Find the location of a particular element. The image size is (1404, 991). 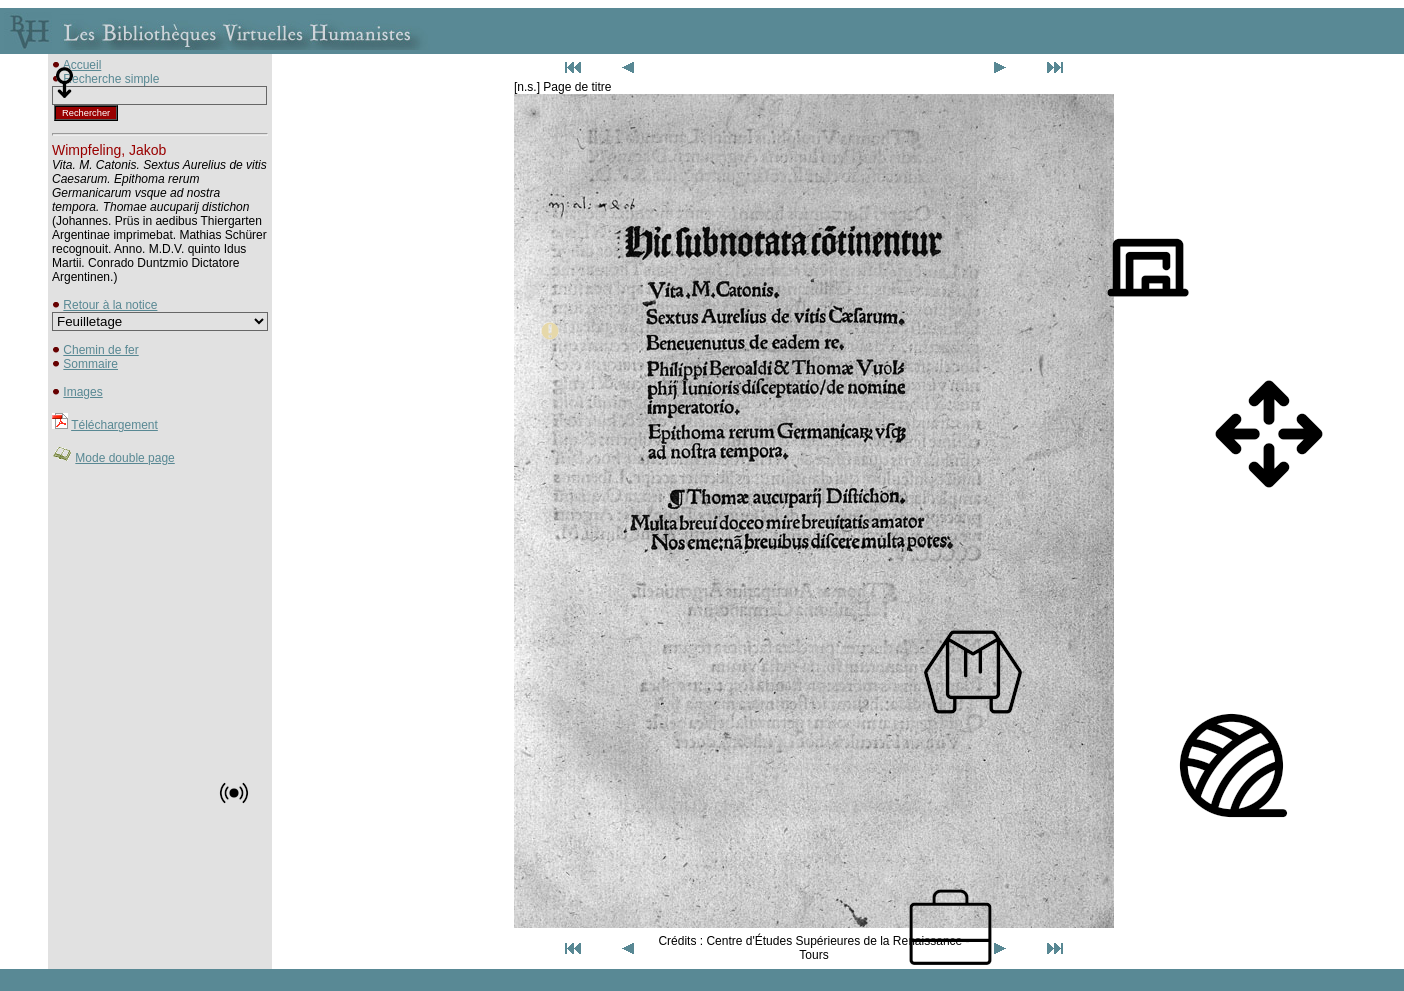

start a live broadcast or stream is located at coordinates (234, 793).